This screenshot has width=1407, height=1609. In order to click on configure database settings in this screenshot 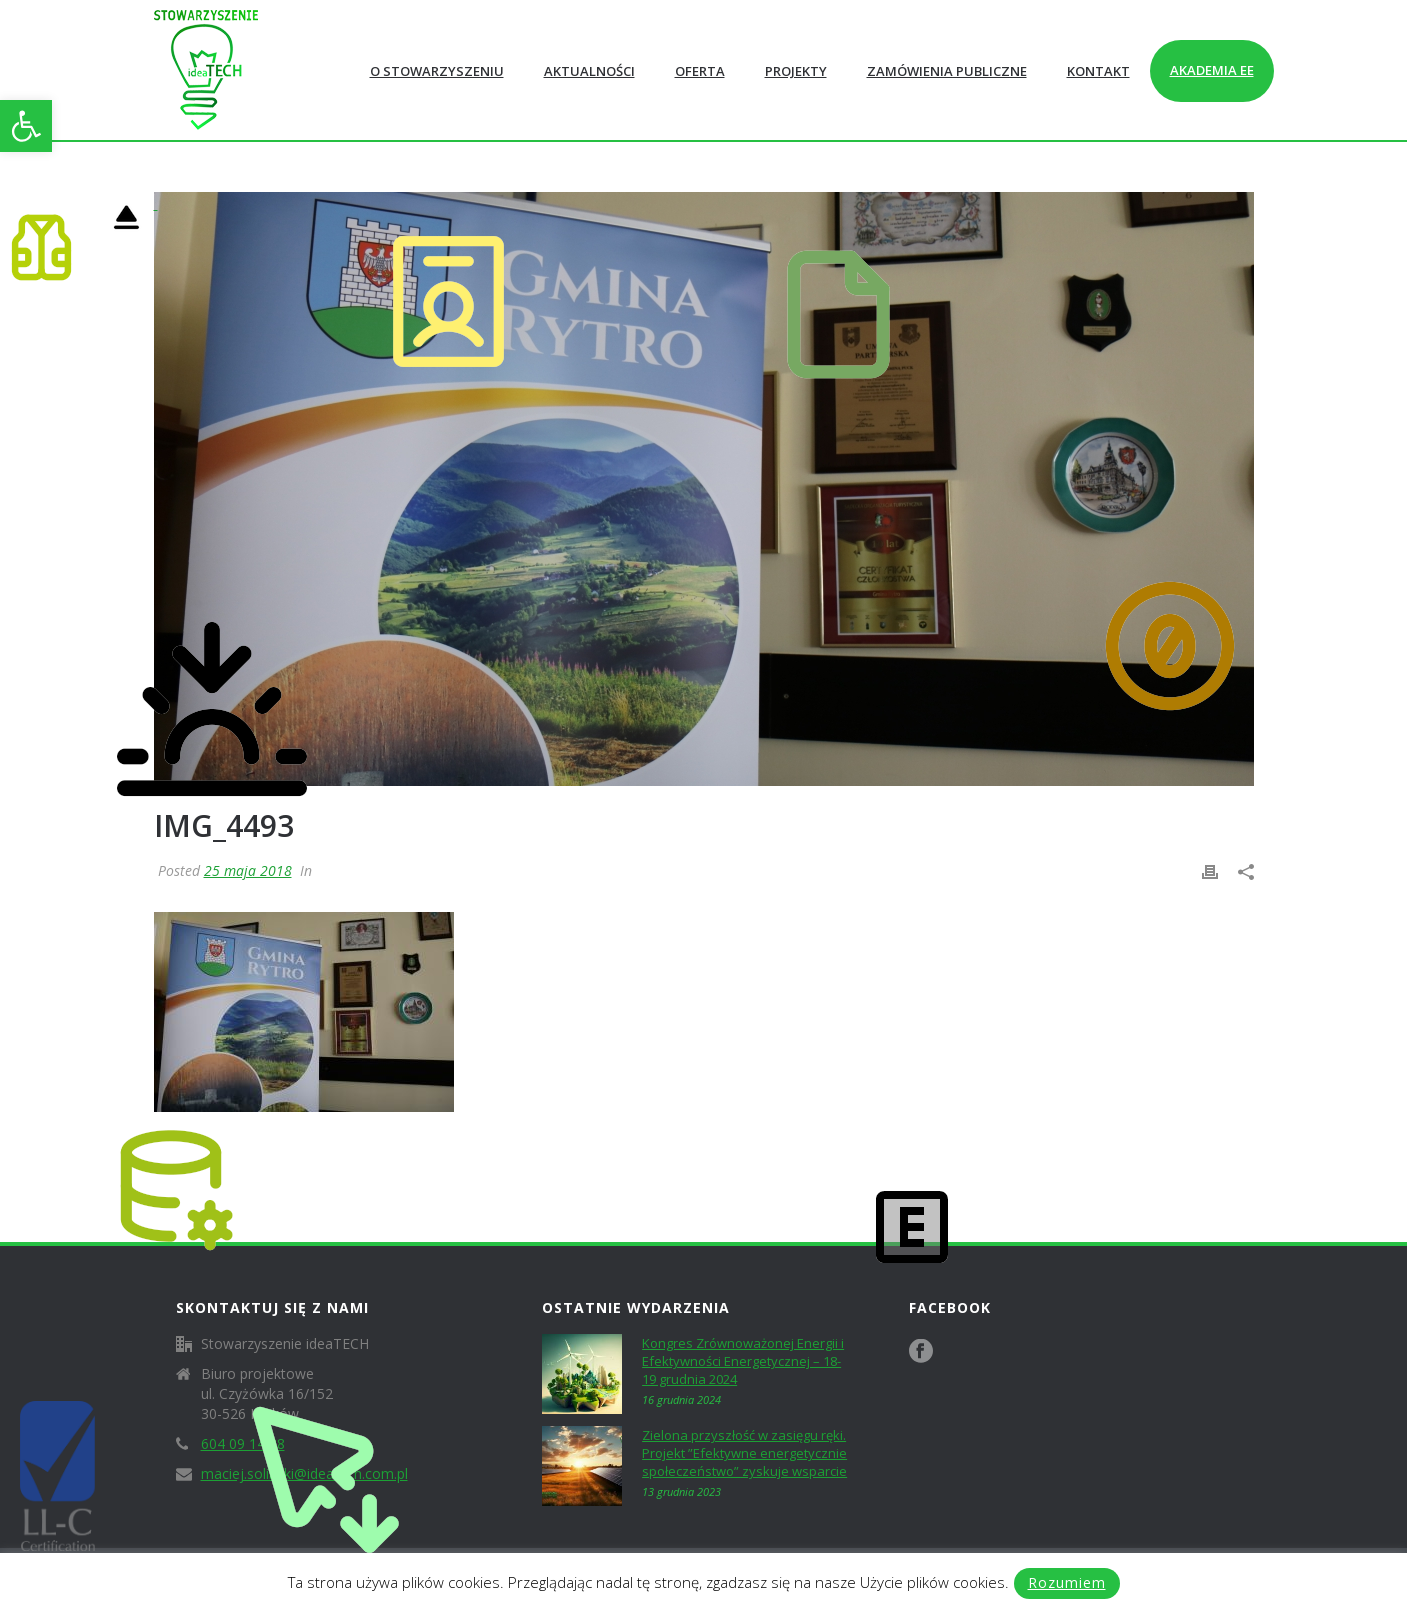, I will do `click(171, 1186)`.